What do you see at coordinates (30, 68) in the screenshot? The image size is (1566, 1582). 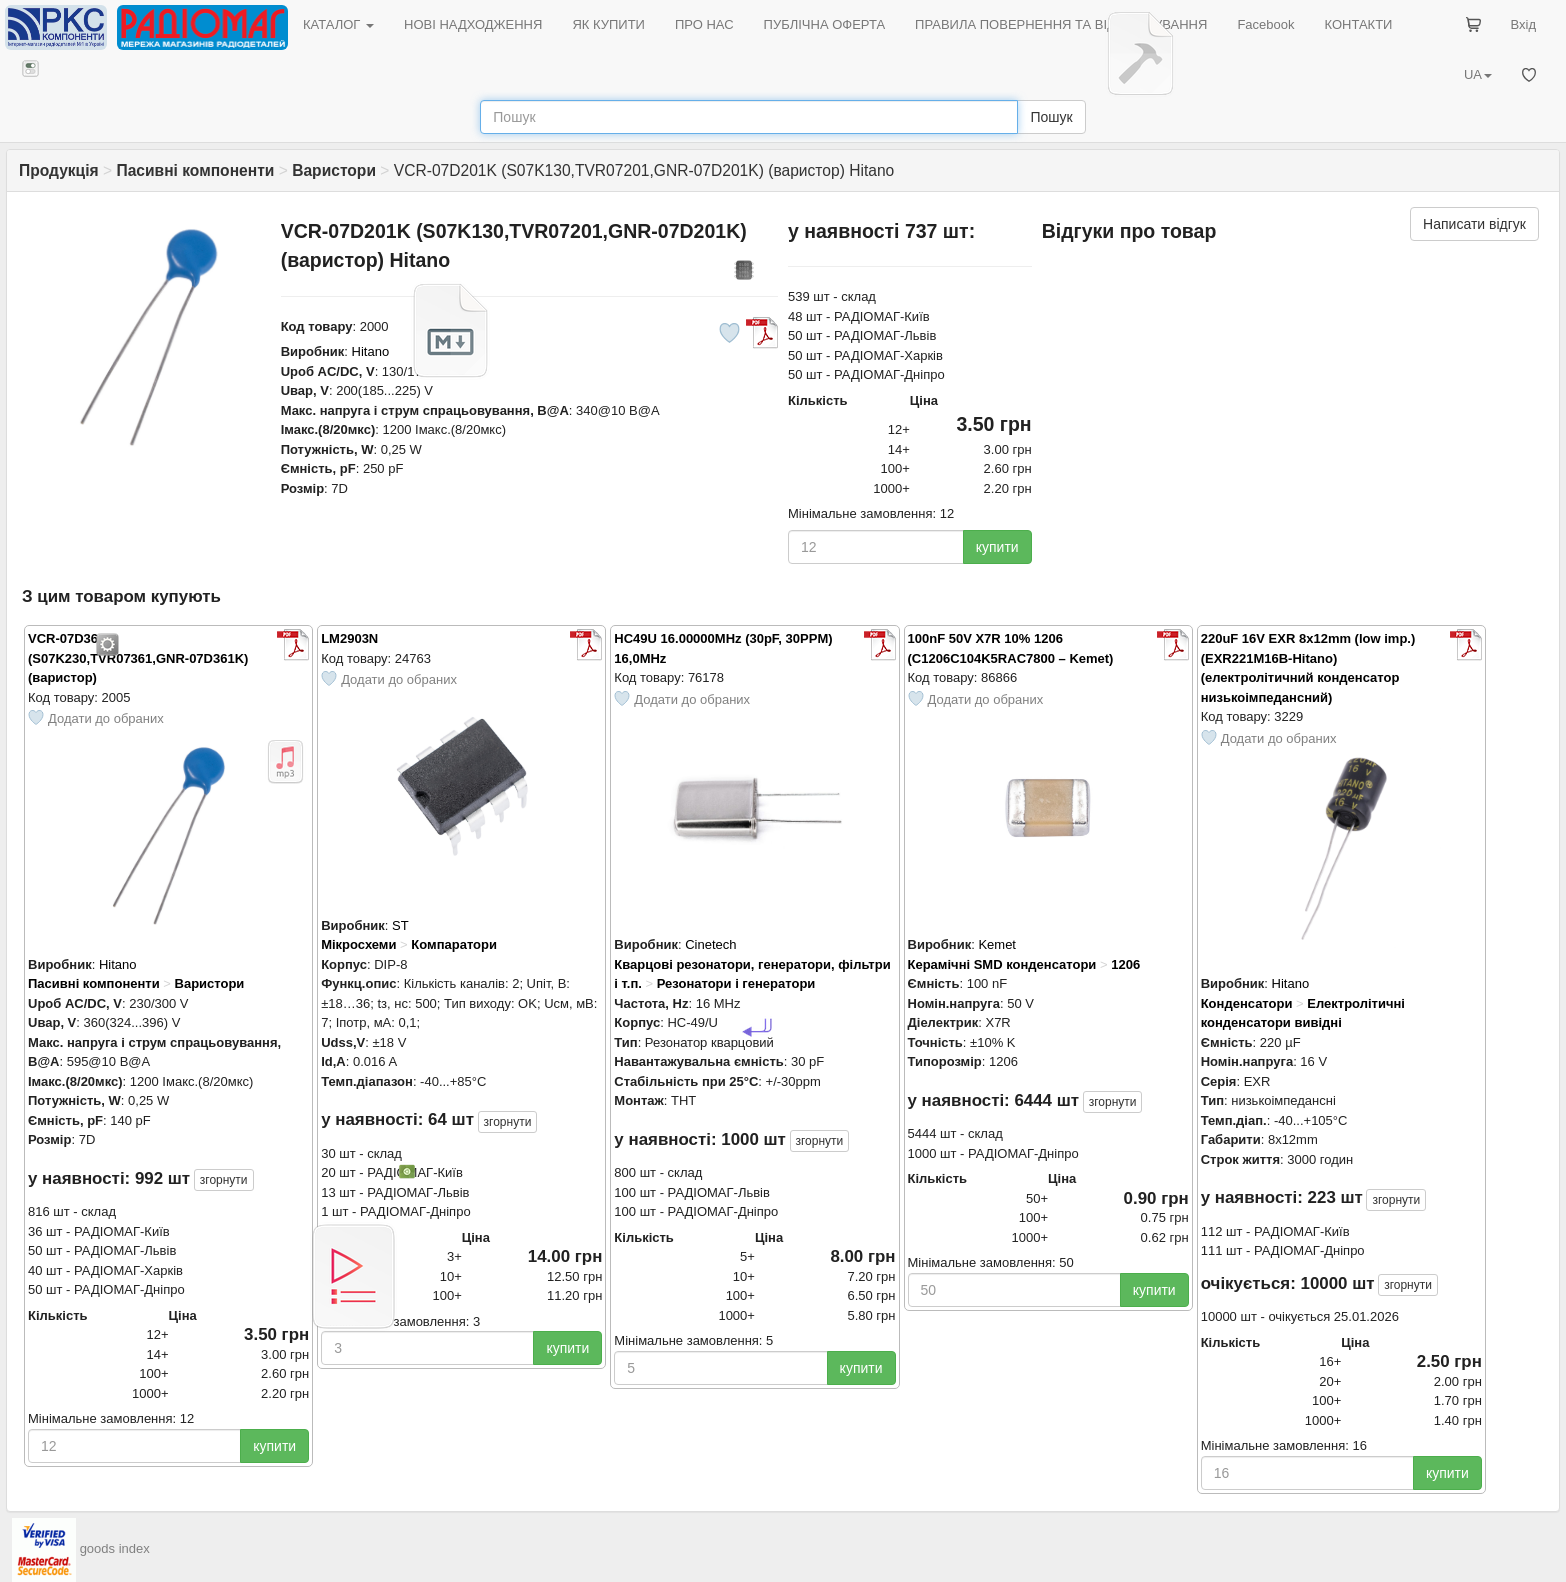 I see `open desktop preferences or settings` at bounding box center [30, 68].